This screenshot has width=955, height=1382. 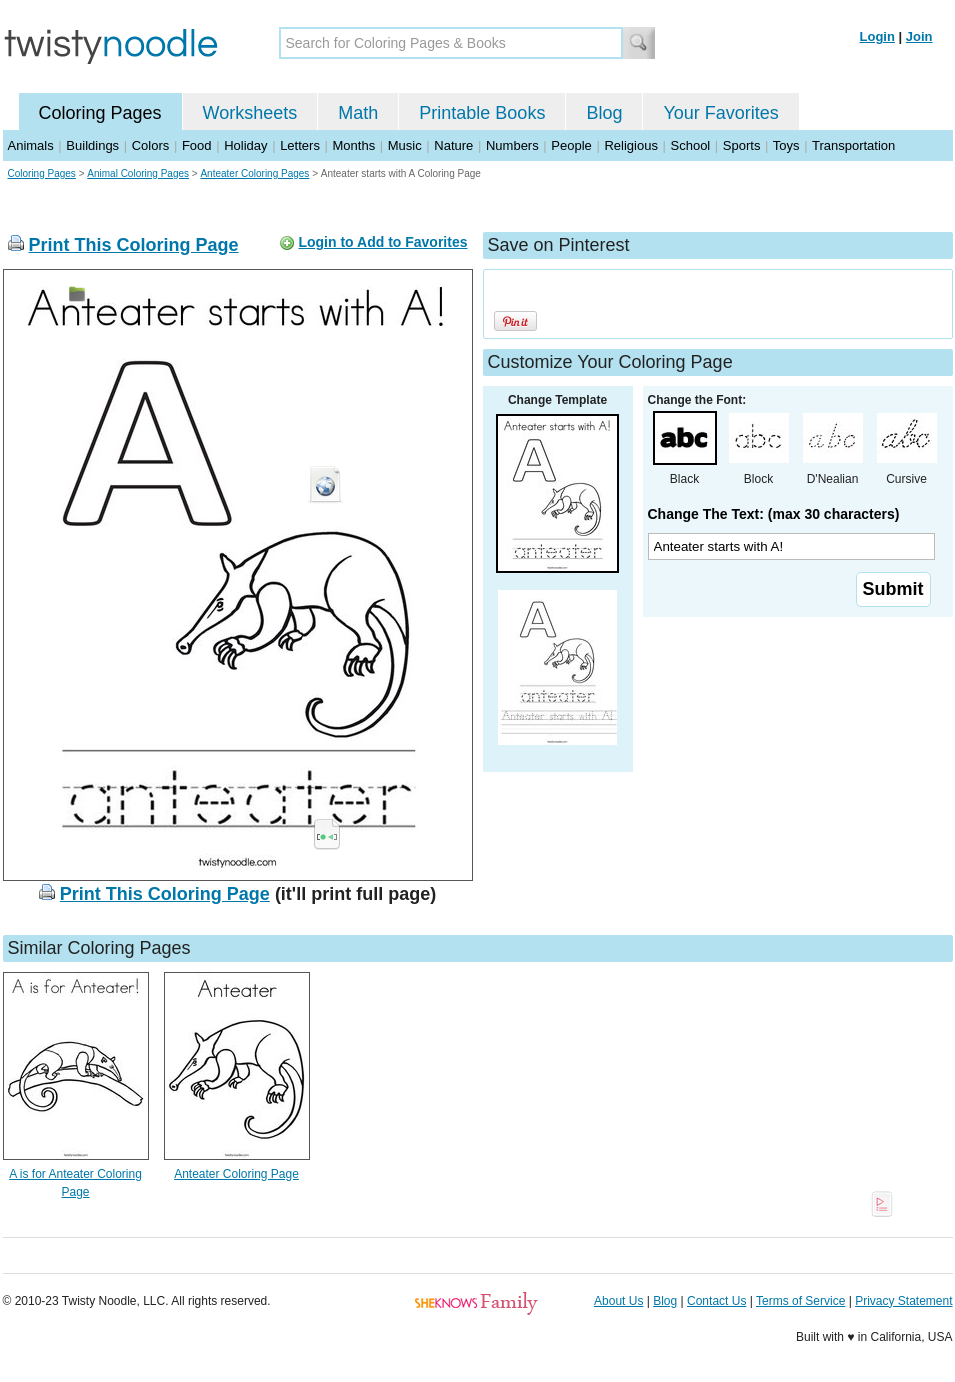 What do you see at coordinates (327, 834) in the screenshot?
I see `a systemd unit configuration file` at bounding box center [327, 834].